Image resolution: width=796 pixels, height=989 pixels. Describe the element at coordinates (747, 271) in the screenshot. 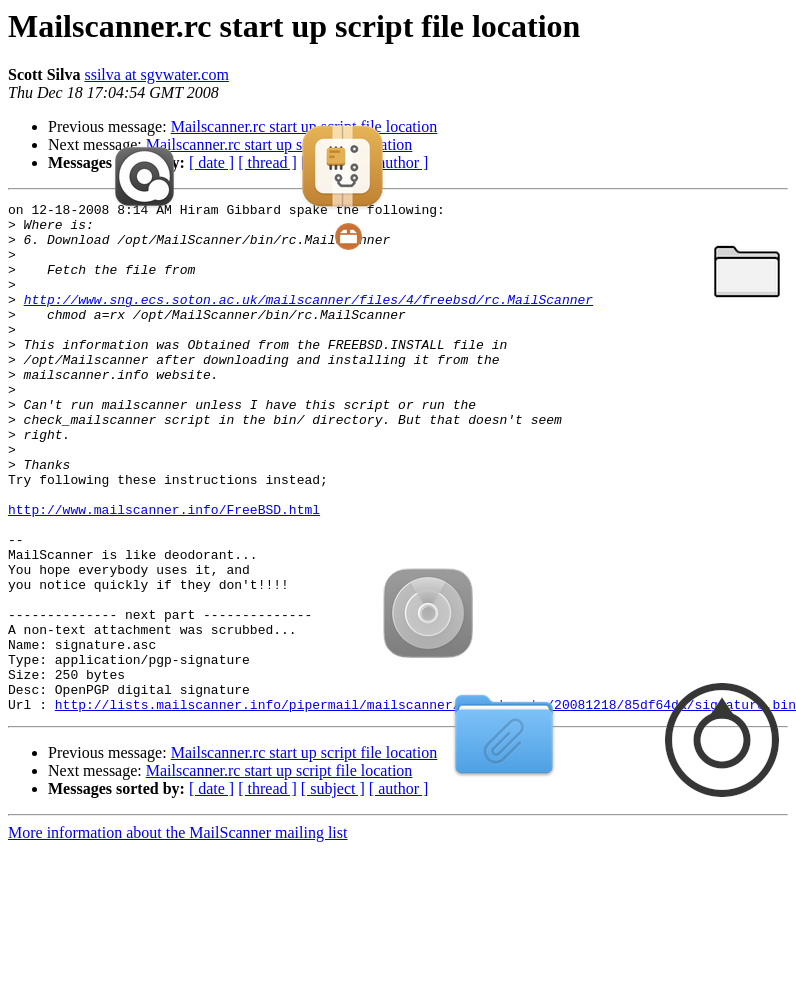

I see `access a mail folder` at that location.